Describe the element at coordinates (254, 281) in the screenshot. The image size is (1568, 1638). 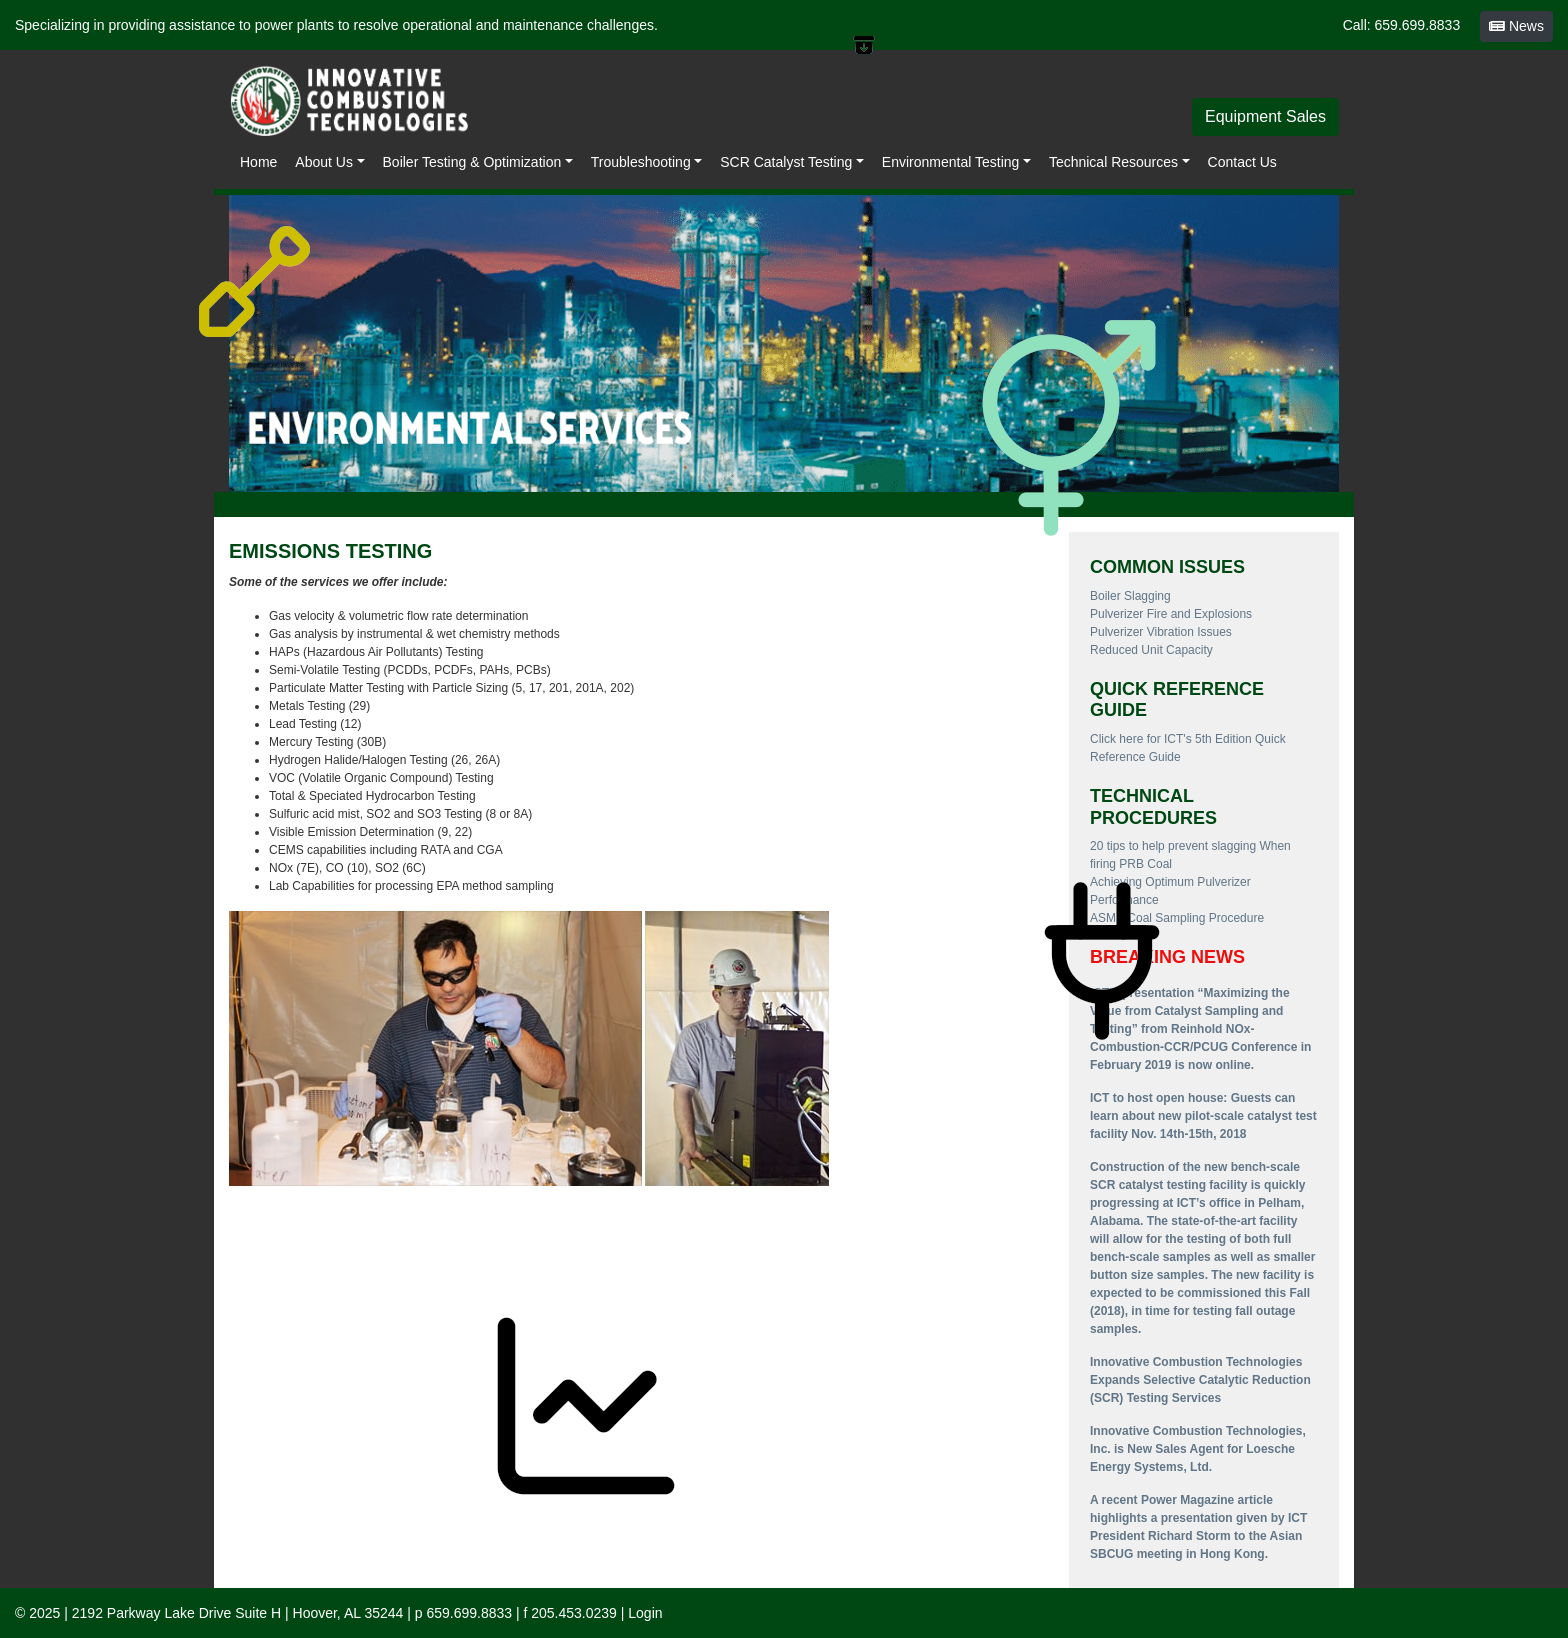
I see `access gardening or landscaping tools` at that location.